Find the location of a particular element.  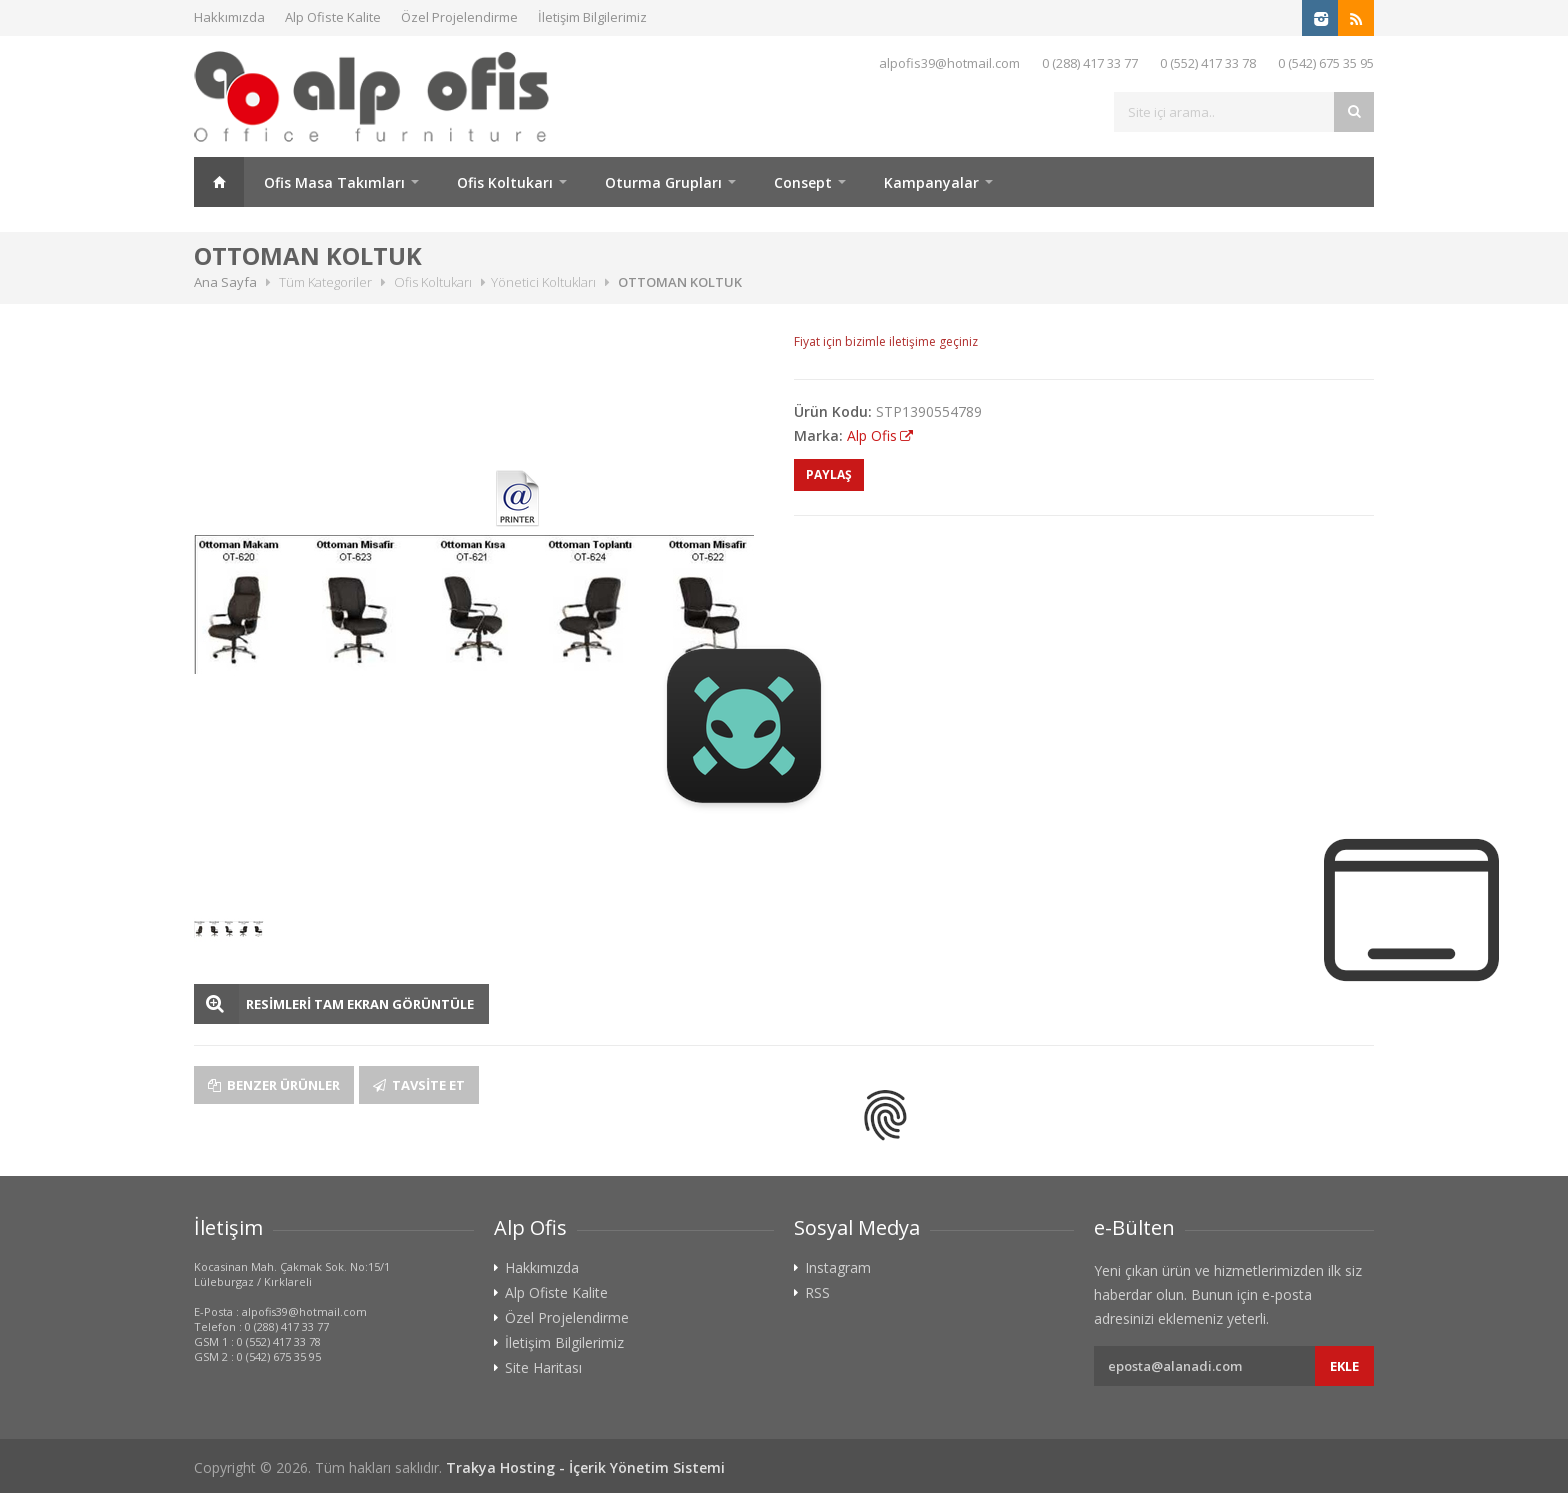

add a network printer using a URL or IP address is located at coordinates (517, 499).